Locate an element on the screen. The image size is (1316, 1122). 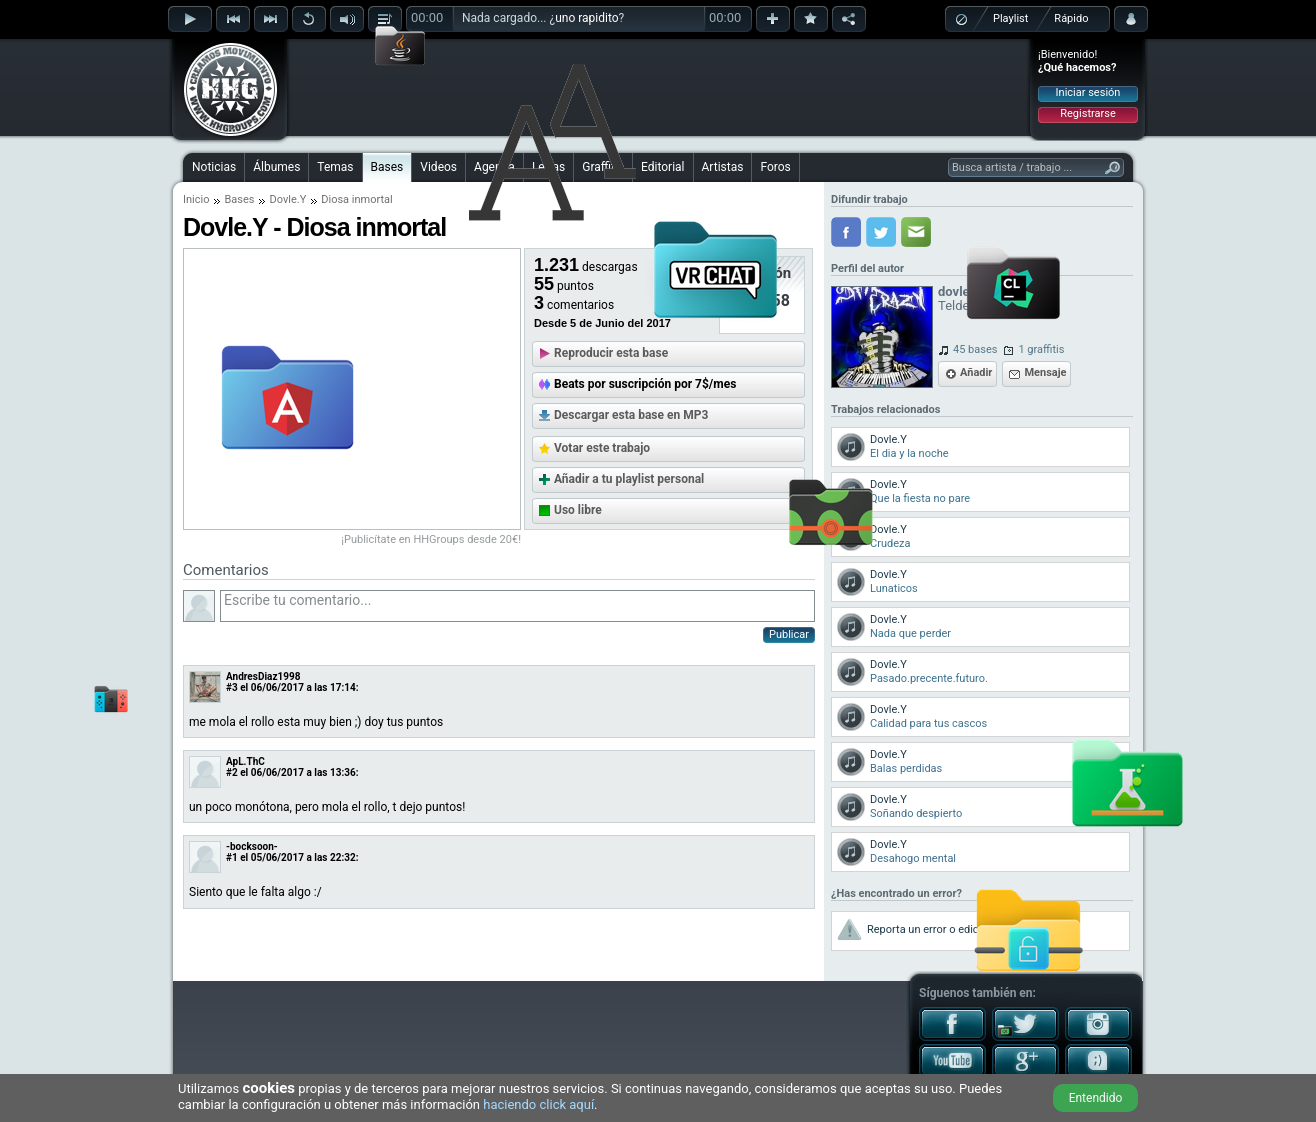
access an unlocked or unprotected folder is located at coordinates (1028, 933).